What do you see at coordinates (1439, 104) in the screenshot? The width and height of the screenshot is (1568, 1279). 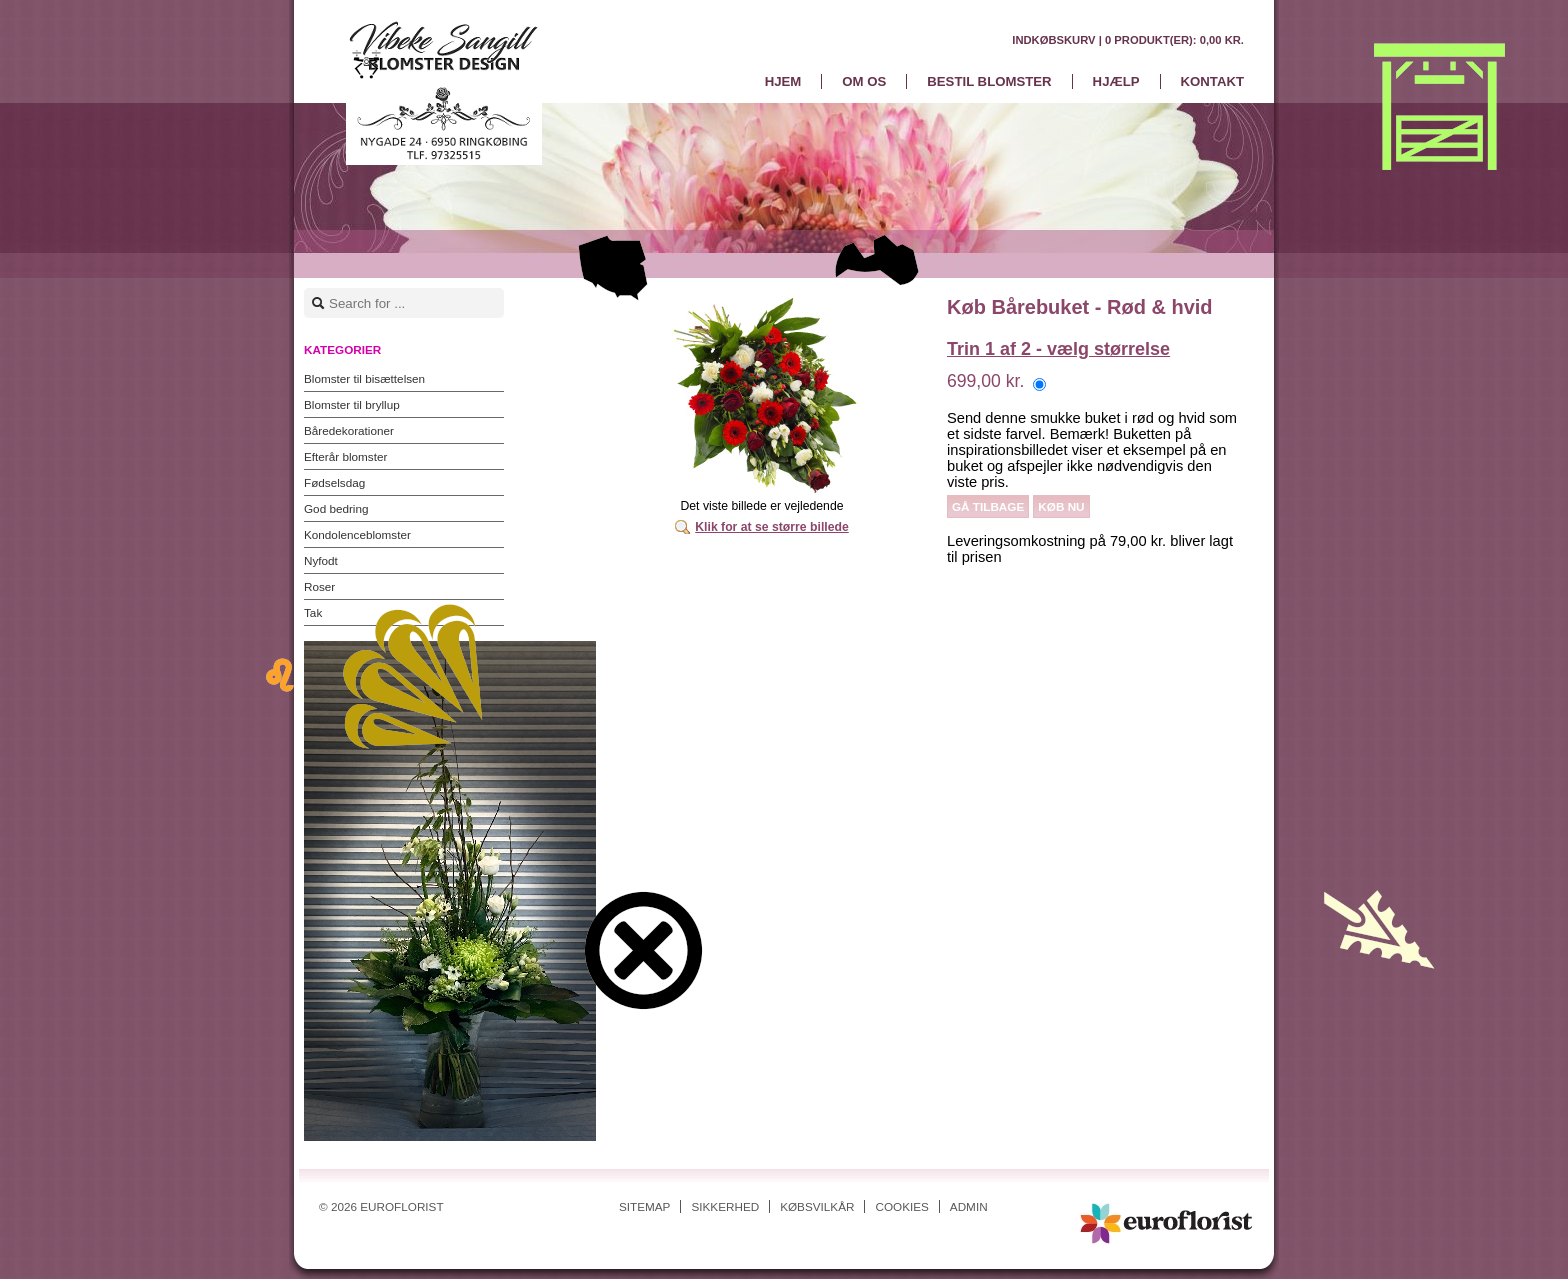 I see `access ranch or farm management features` at bounding box center [1439, 104].